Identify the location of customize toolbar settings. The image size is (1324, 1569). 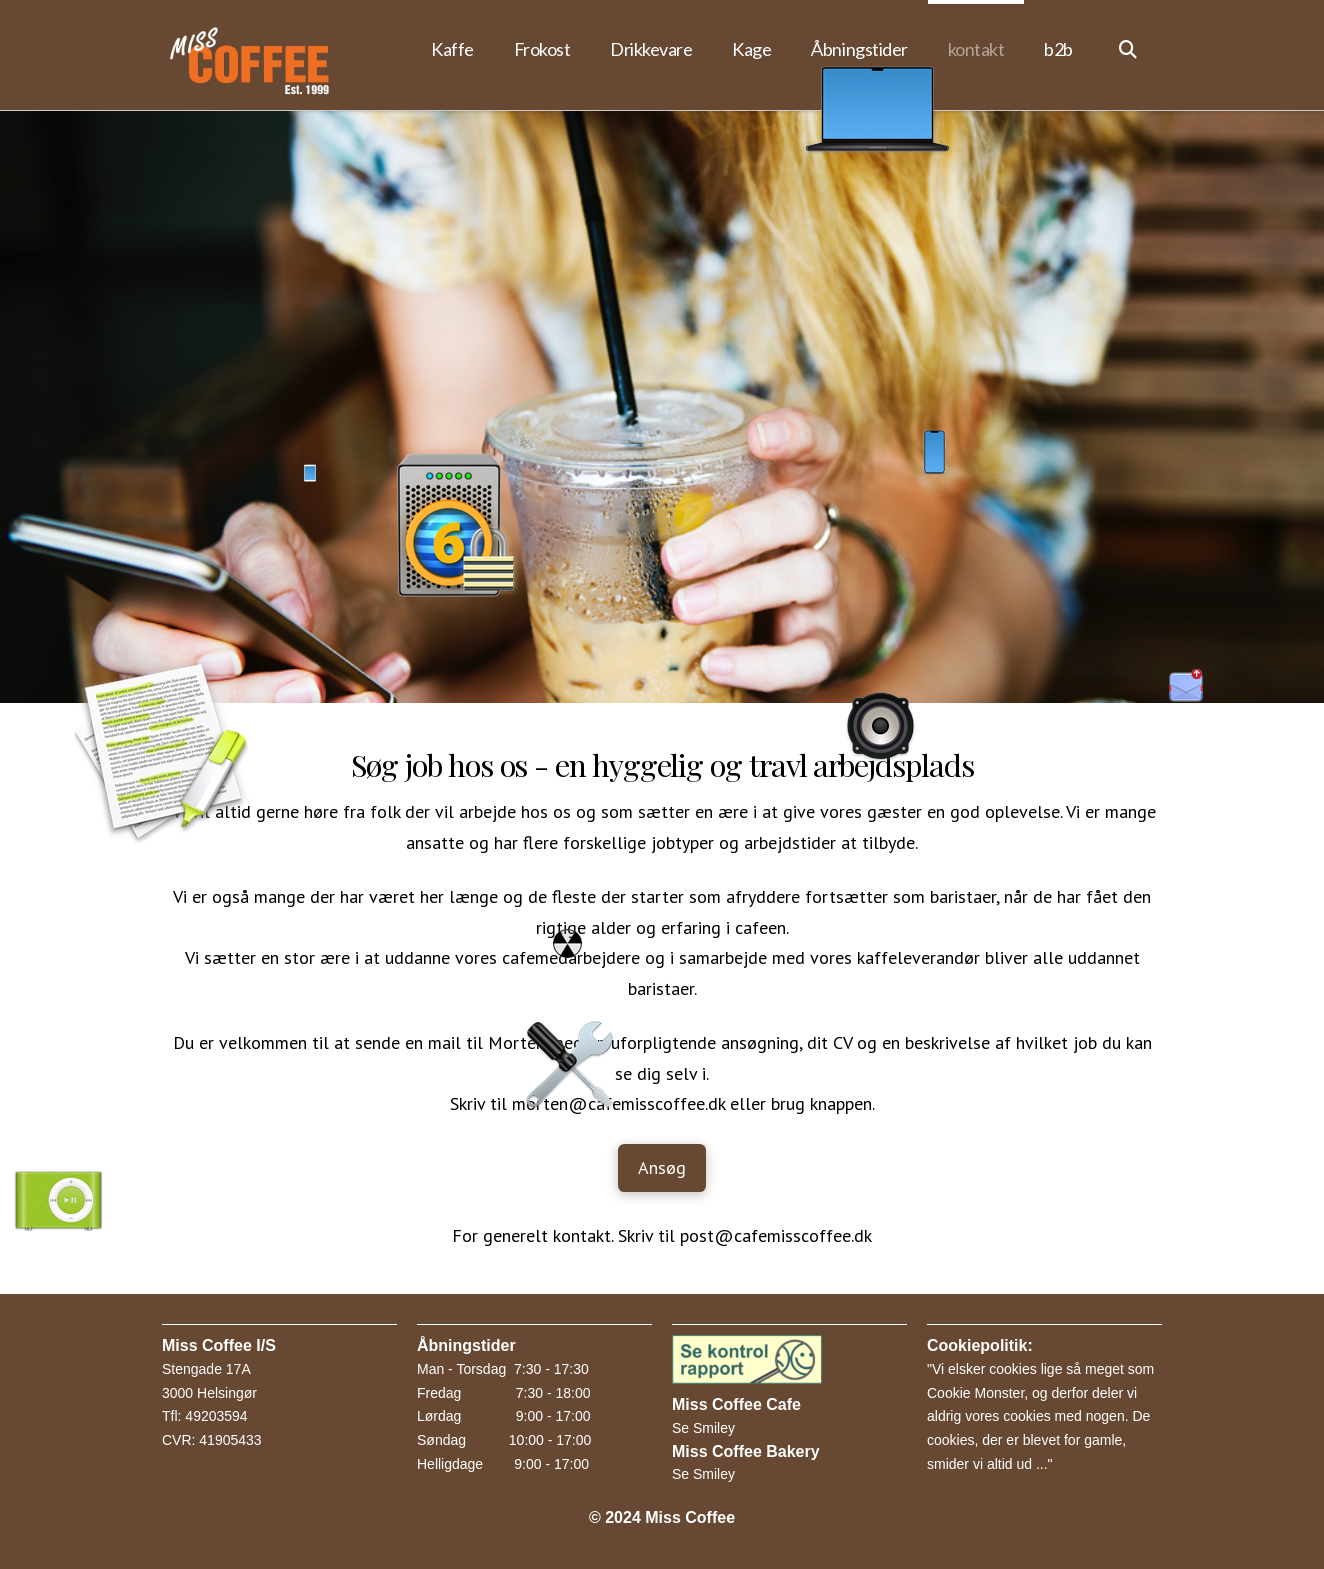
(569, 1065).